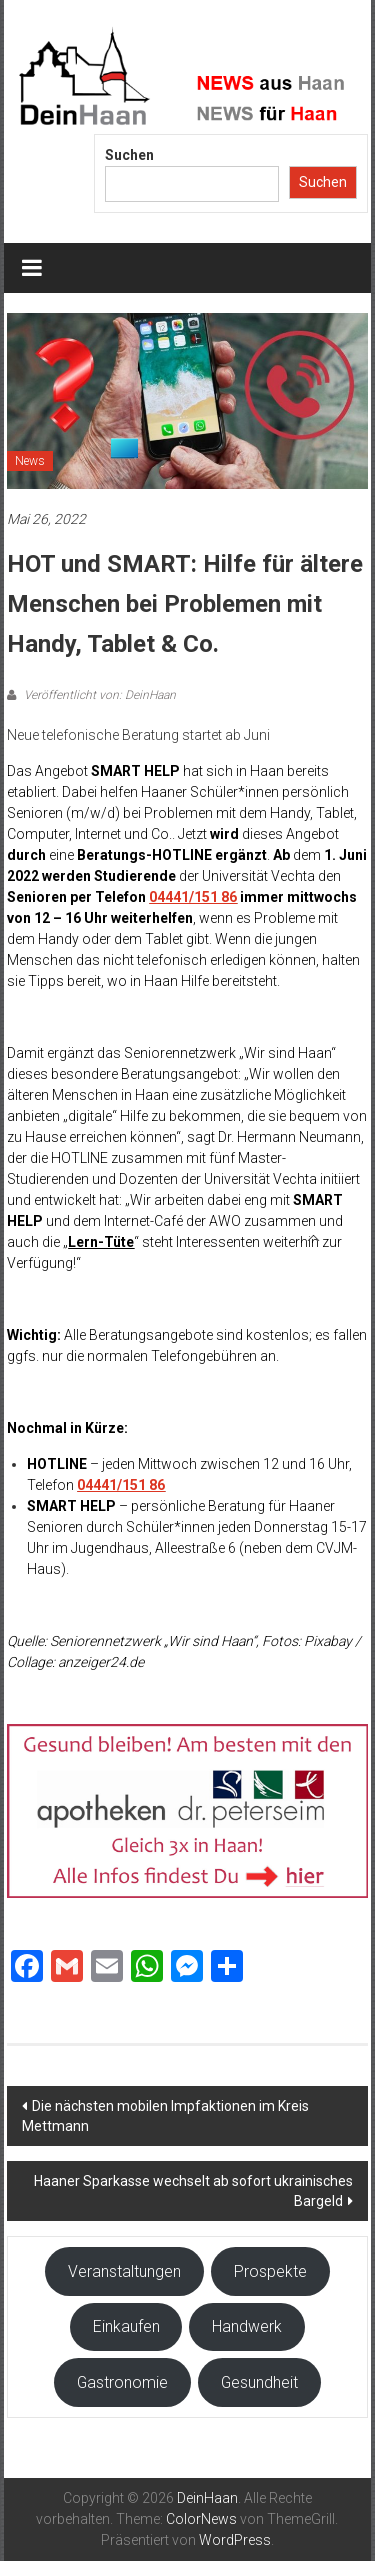 This screenshot has width=375, height=2561. What do you see at coordinates (124, 448) in the screenshot?
I see `view desktop or return to home screen` at bounding box center [124, 448].